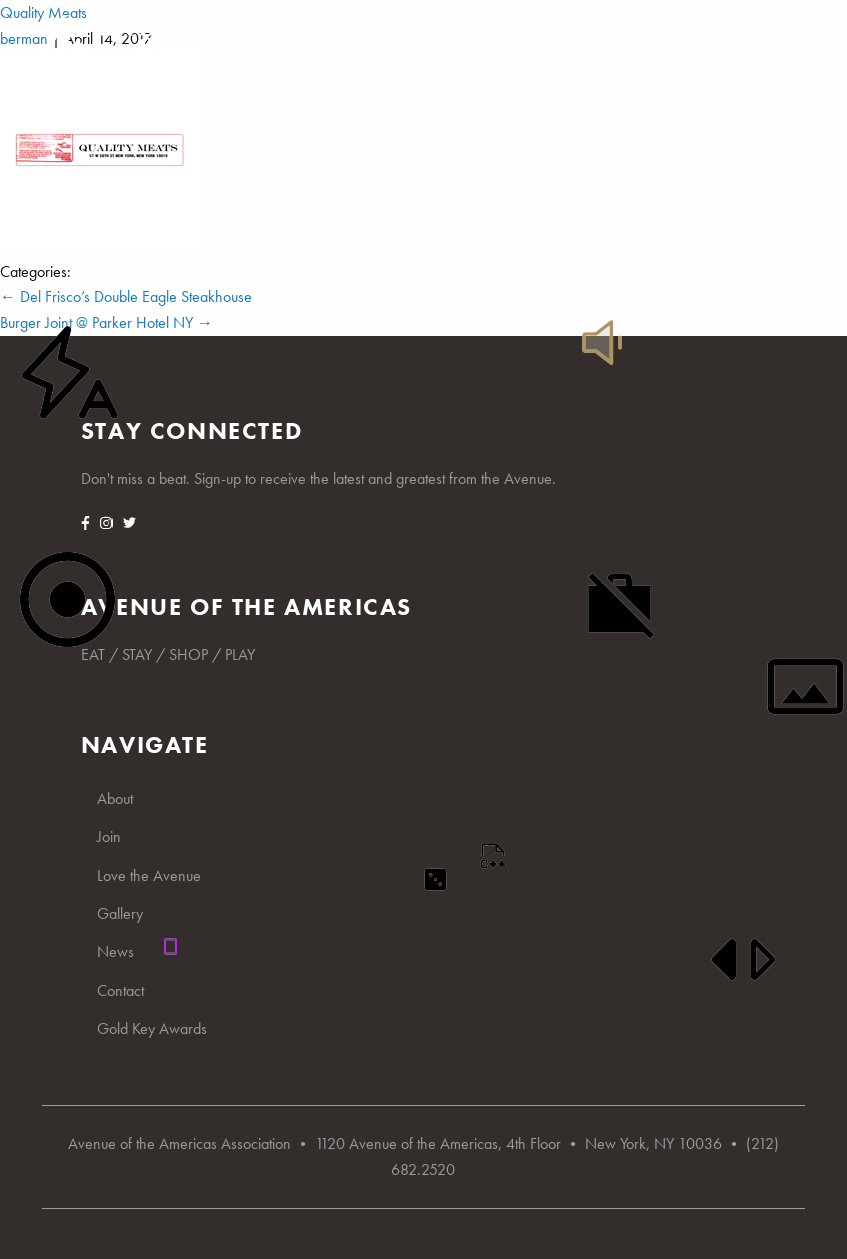 This screenshot has height=1259, width=847. I want to click on toggle auto-flash mode for camera, so click(68, 376).